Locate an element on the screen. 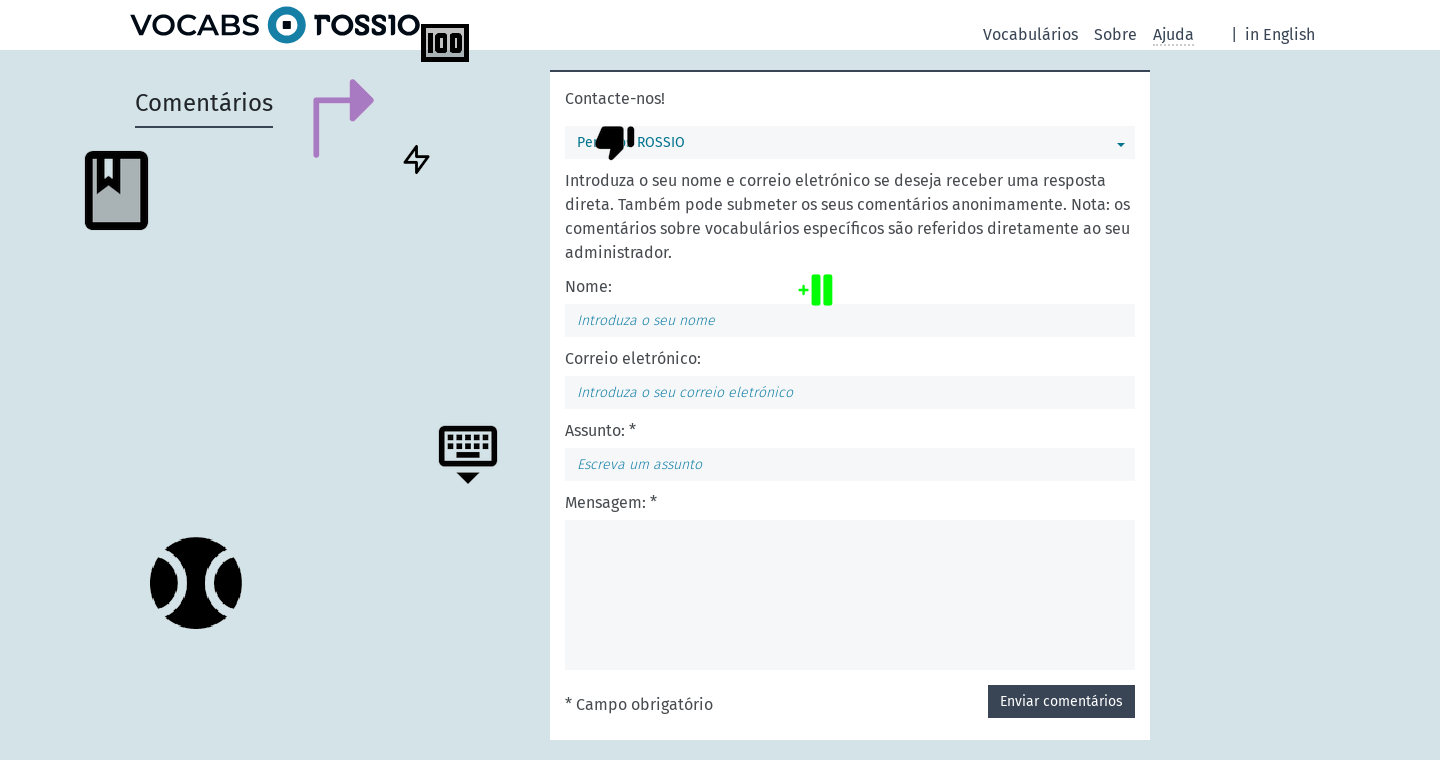  hide the on-screen keyboard is located at coordinates (468, 452).